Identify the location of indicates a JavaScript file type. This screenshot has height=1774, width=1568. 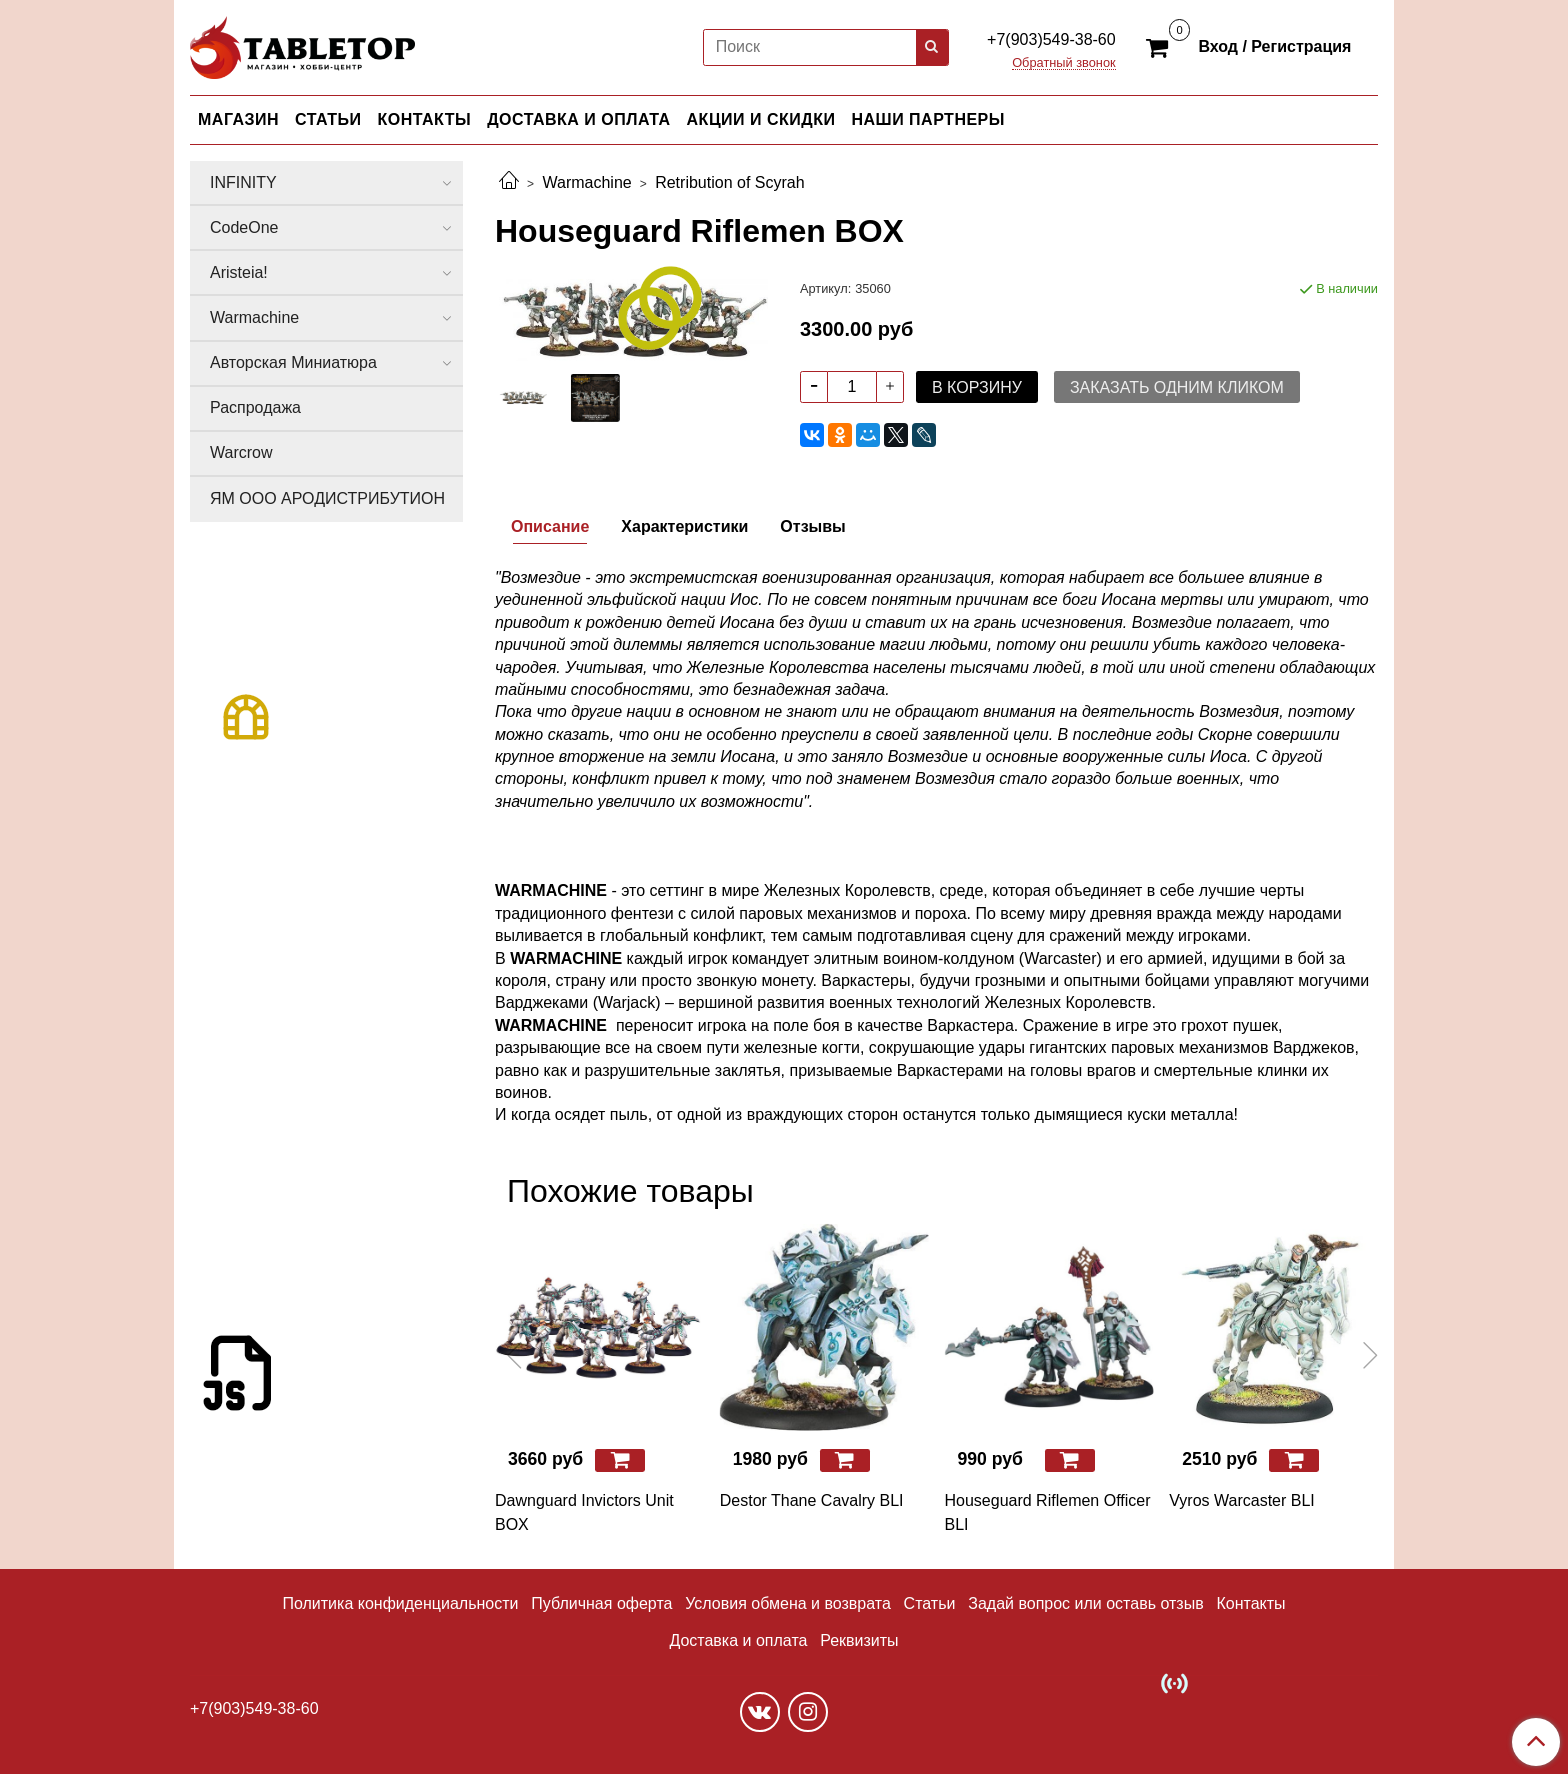
(241, 1373).